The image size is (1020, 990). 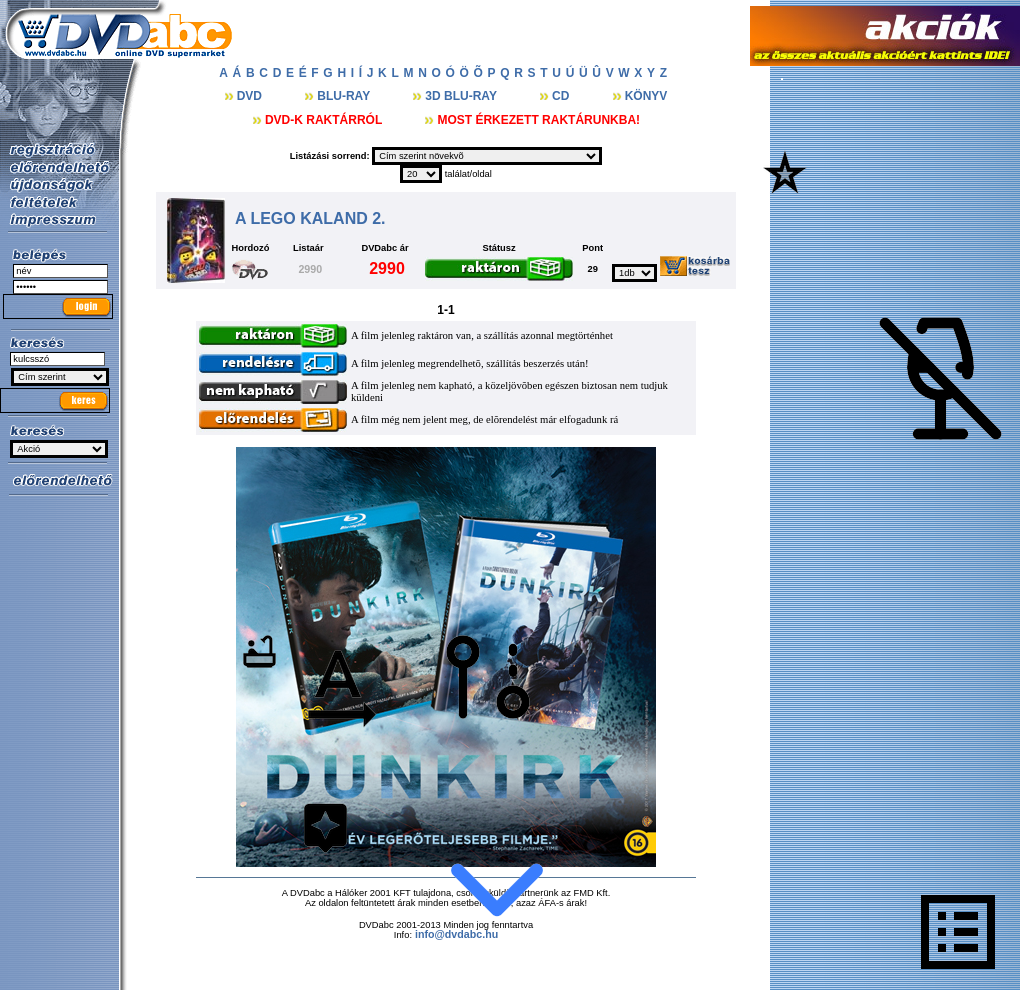 What do you see at coordinates (325, 827) in the screenshot?
I see `access AI assistant or smart suggestions` at bounding box center [325, 827].